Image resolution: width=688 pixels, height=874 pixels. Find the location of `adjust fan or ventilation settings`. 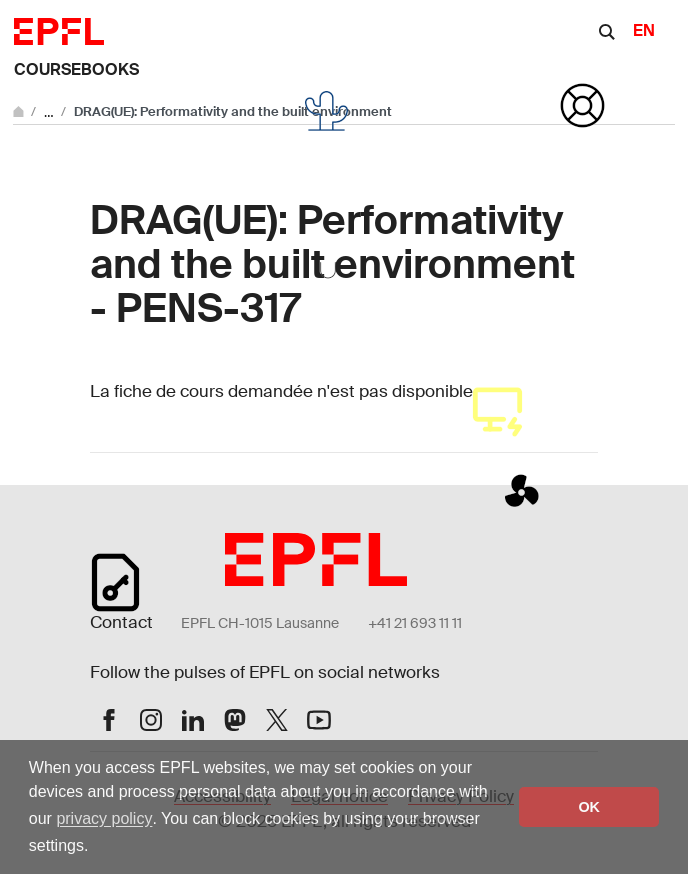

adjust fan or ventilation settings is located at coordinates (521, 492).